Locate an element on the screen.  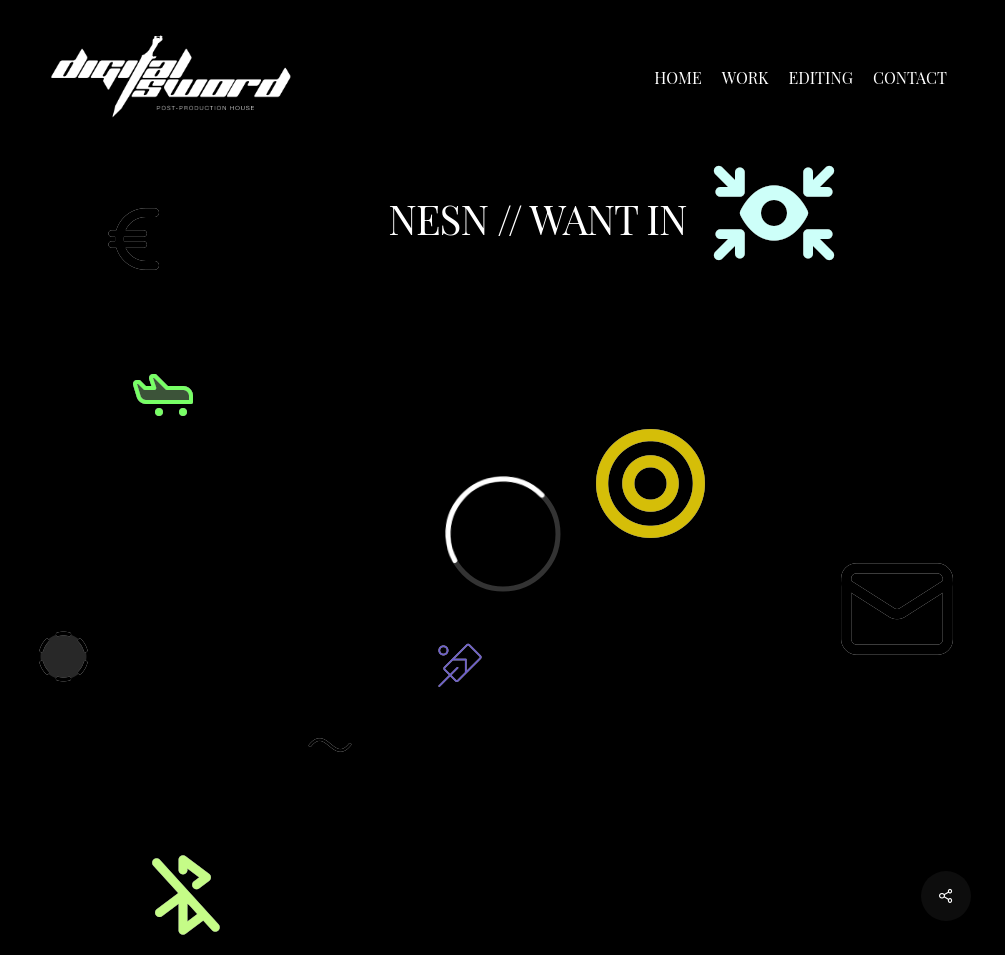
view price in euros is located at coordinates (137, 239).